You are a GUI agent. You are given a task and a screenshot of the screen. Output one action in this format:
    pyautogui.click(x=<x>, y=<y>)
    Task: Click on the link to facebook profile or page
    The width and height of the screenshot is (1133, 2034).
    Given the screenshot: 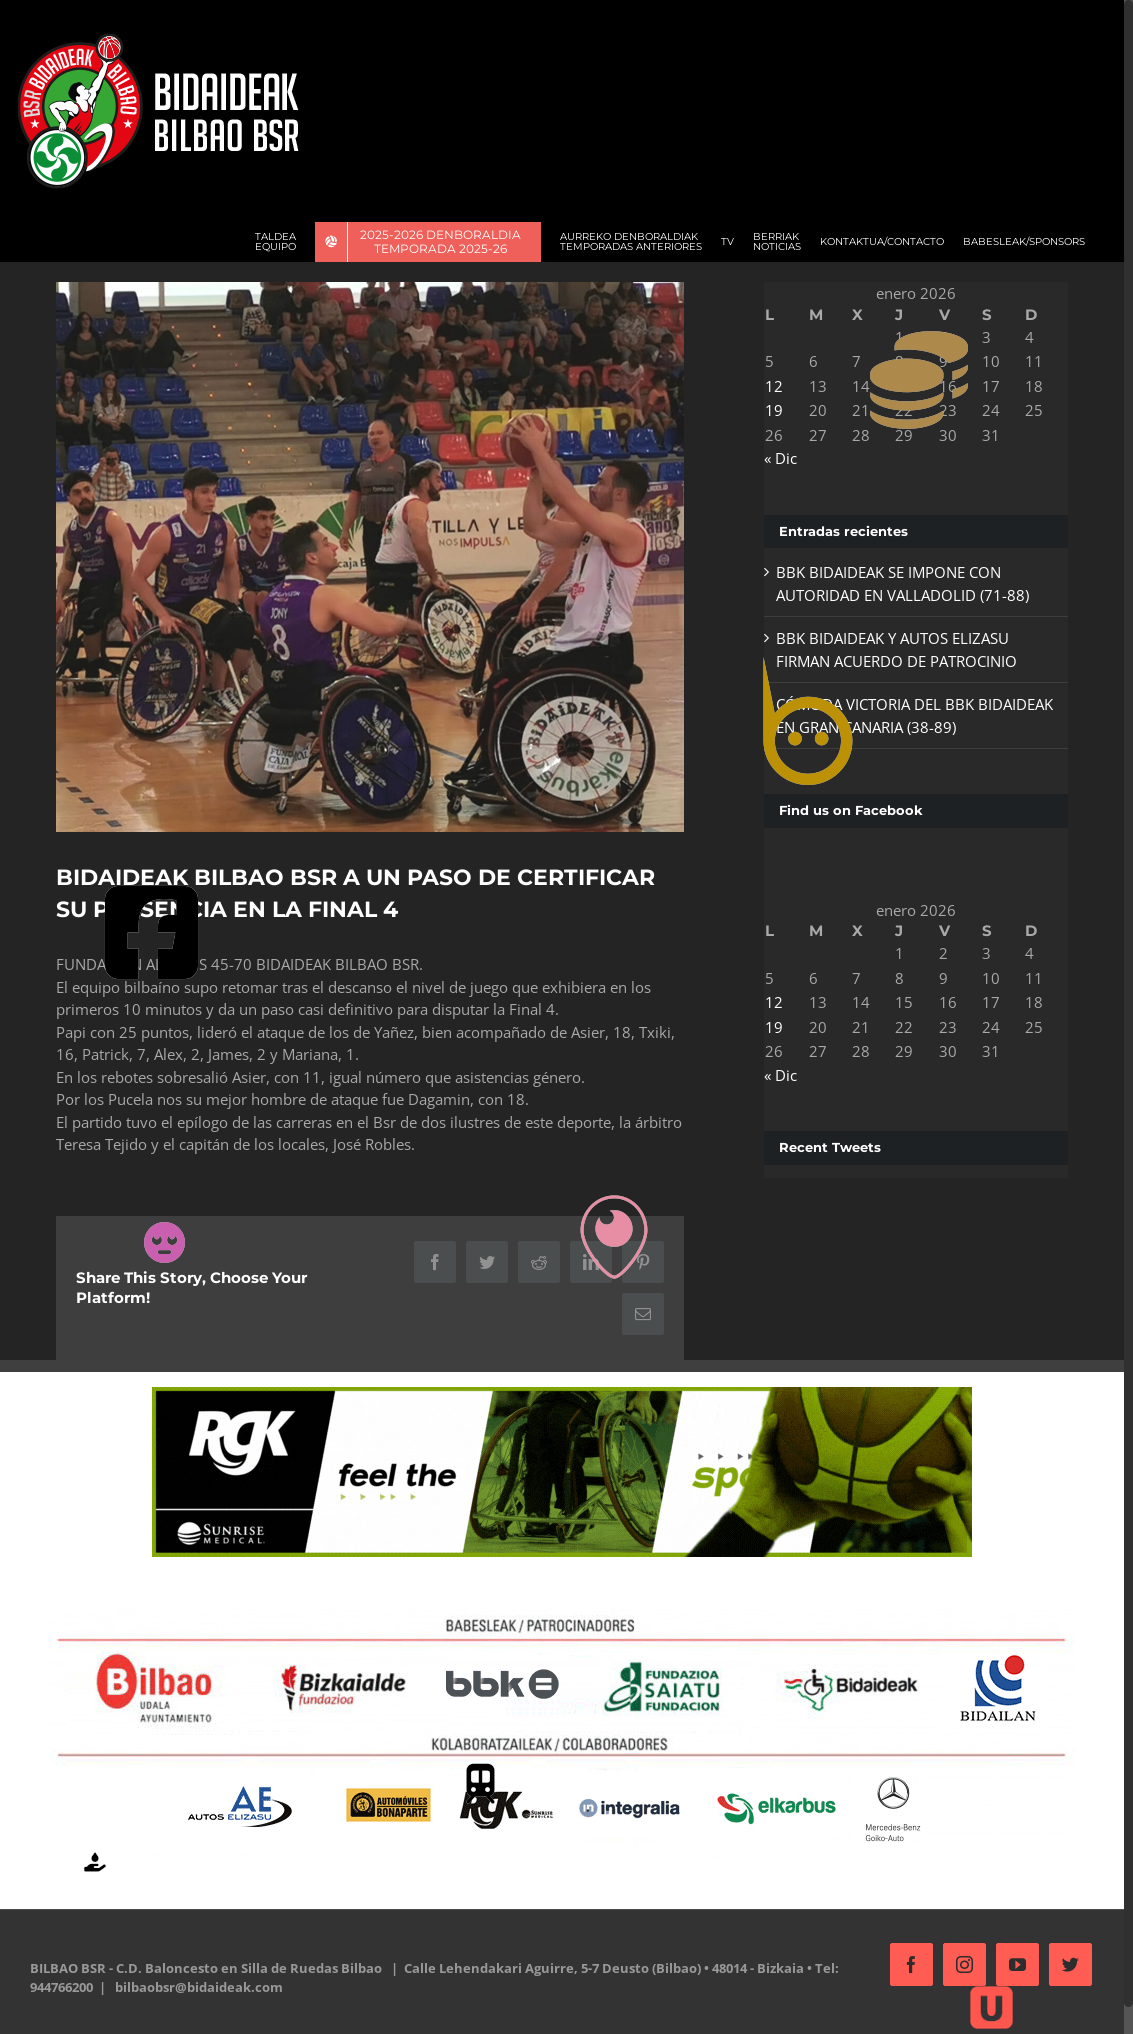 What is the action you would take?
    pyautogui.click(x=151, y=932)
    